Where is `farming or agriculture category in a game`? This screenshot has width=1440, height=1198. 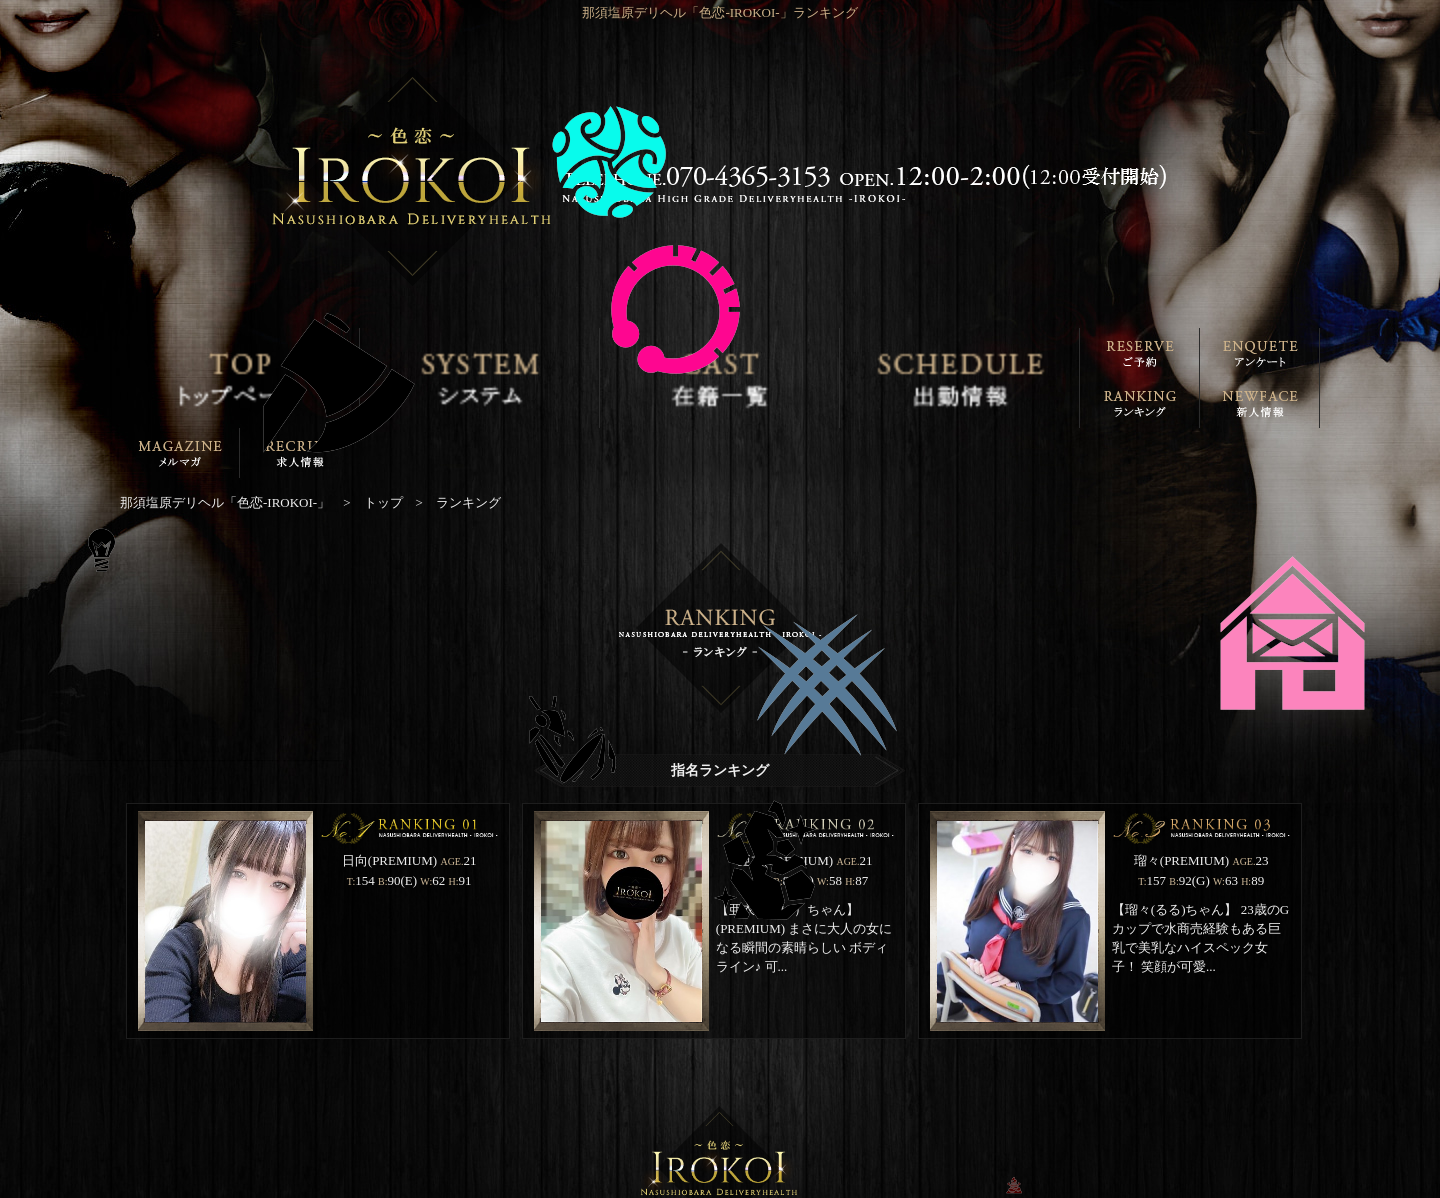
farming or agriculture category in a game is located at coordinates (609, 161).